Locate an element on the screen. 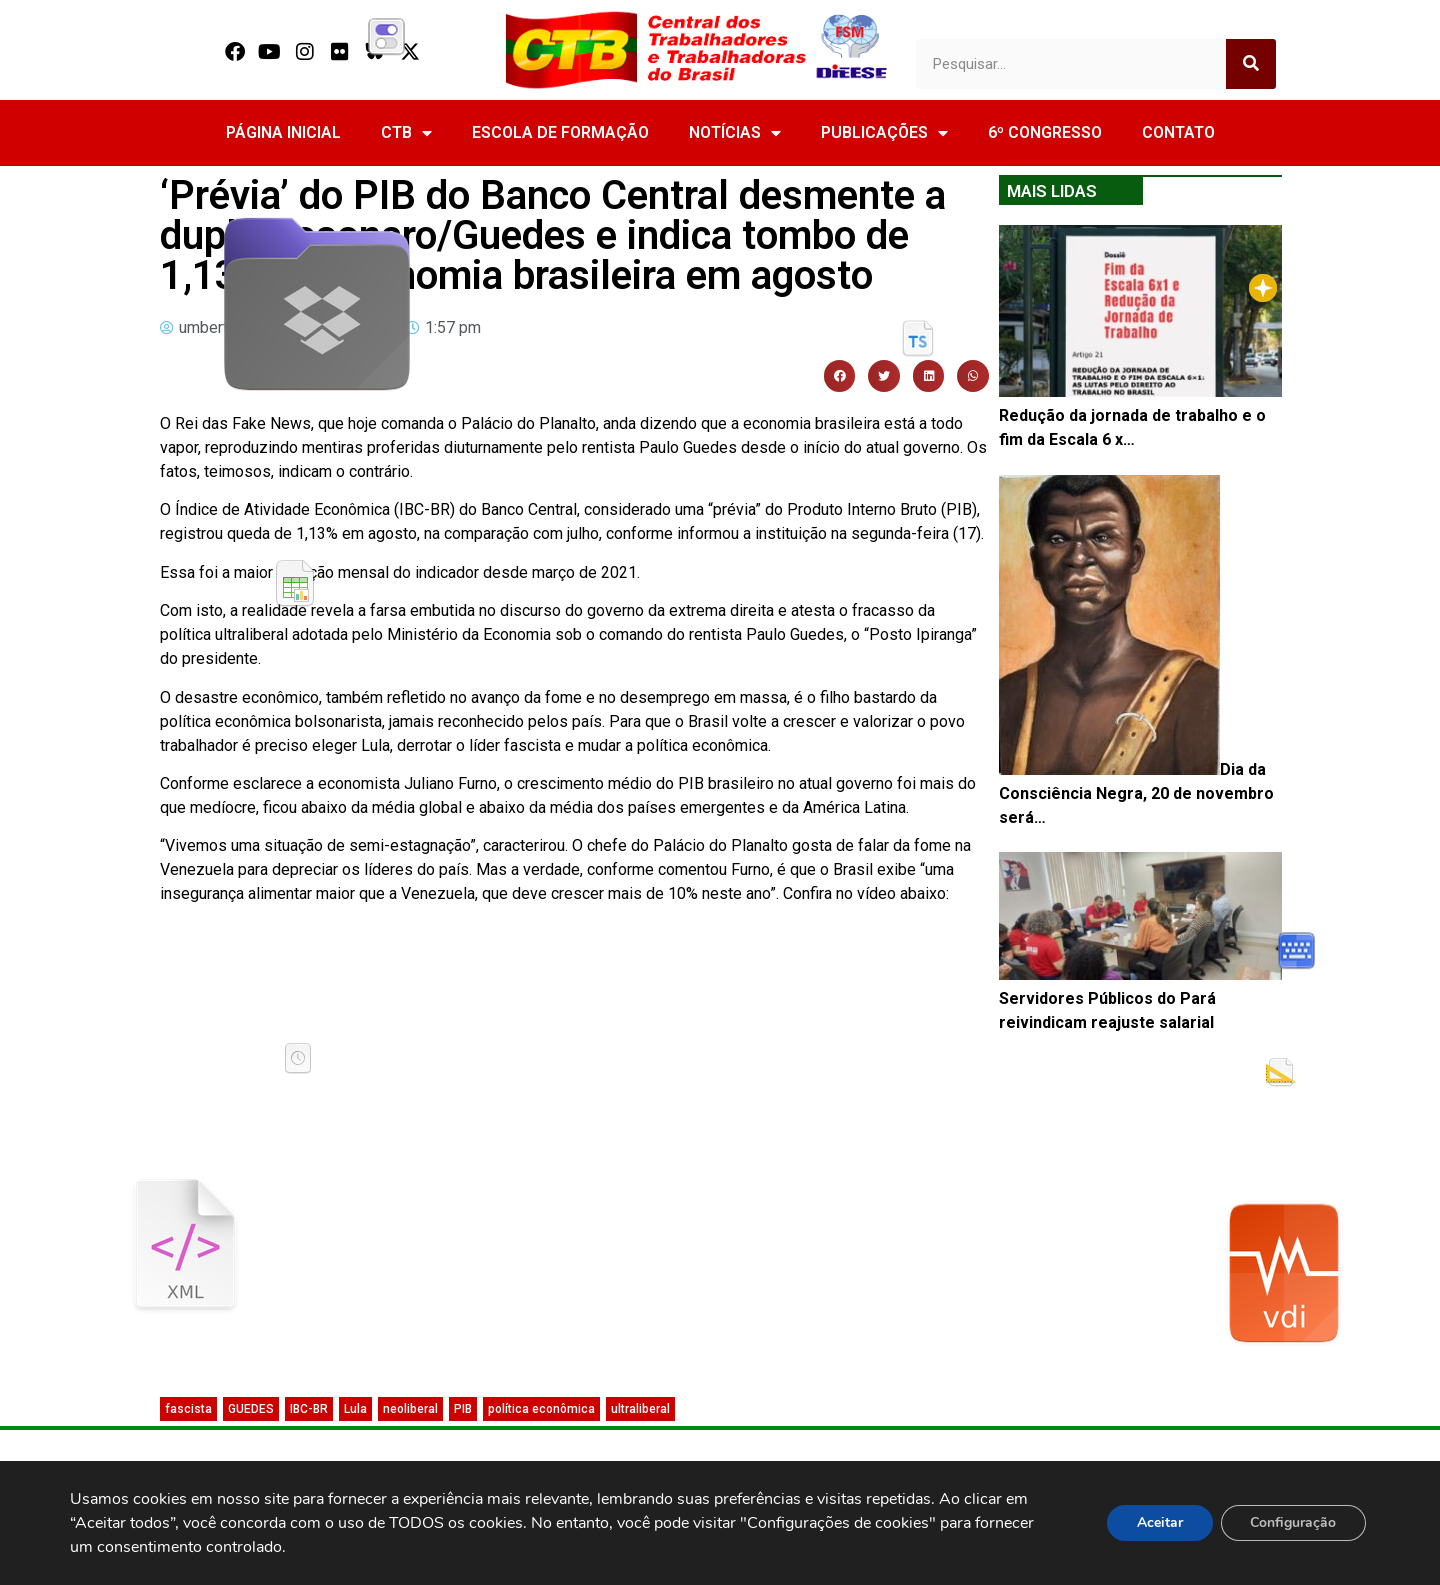 This screenshot has height=1585, width=1440. open your Dropbox synced folder is located at coordinates (317, 304).